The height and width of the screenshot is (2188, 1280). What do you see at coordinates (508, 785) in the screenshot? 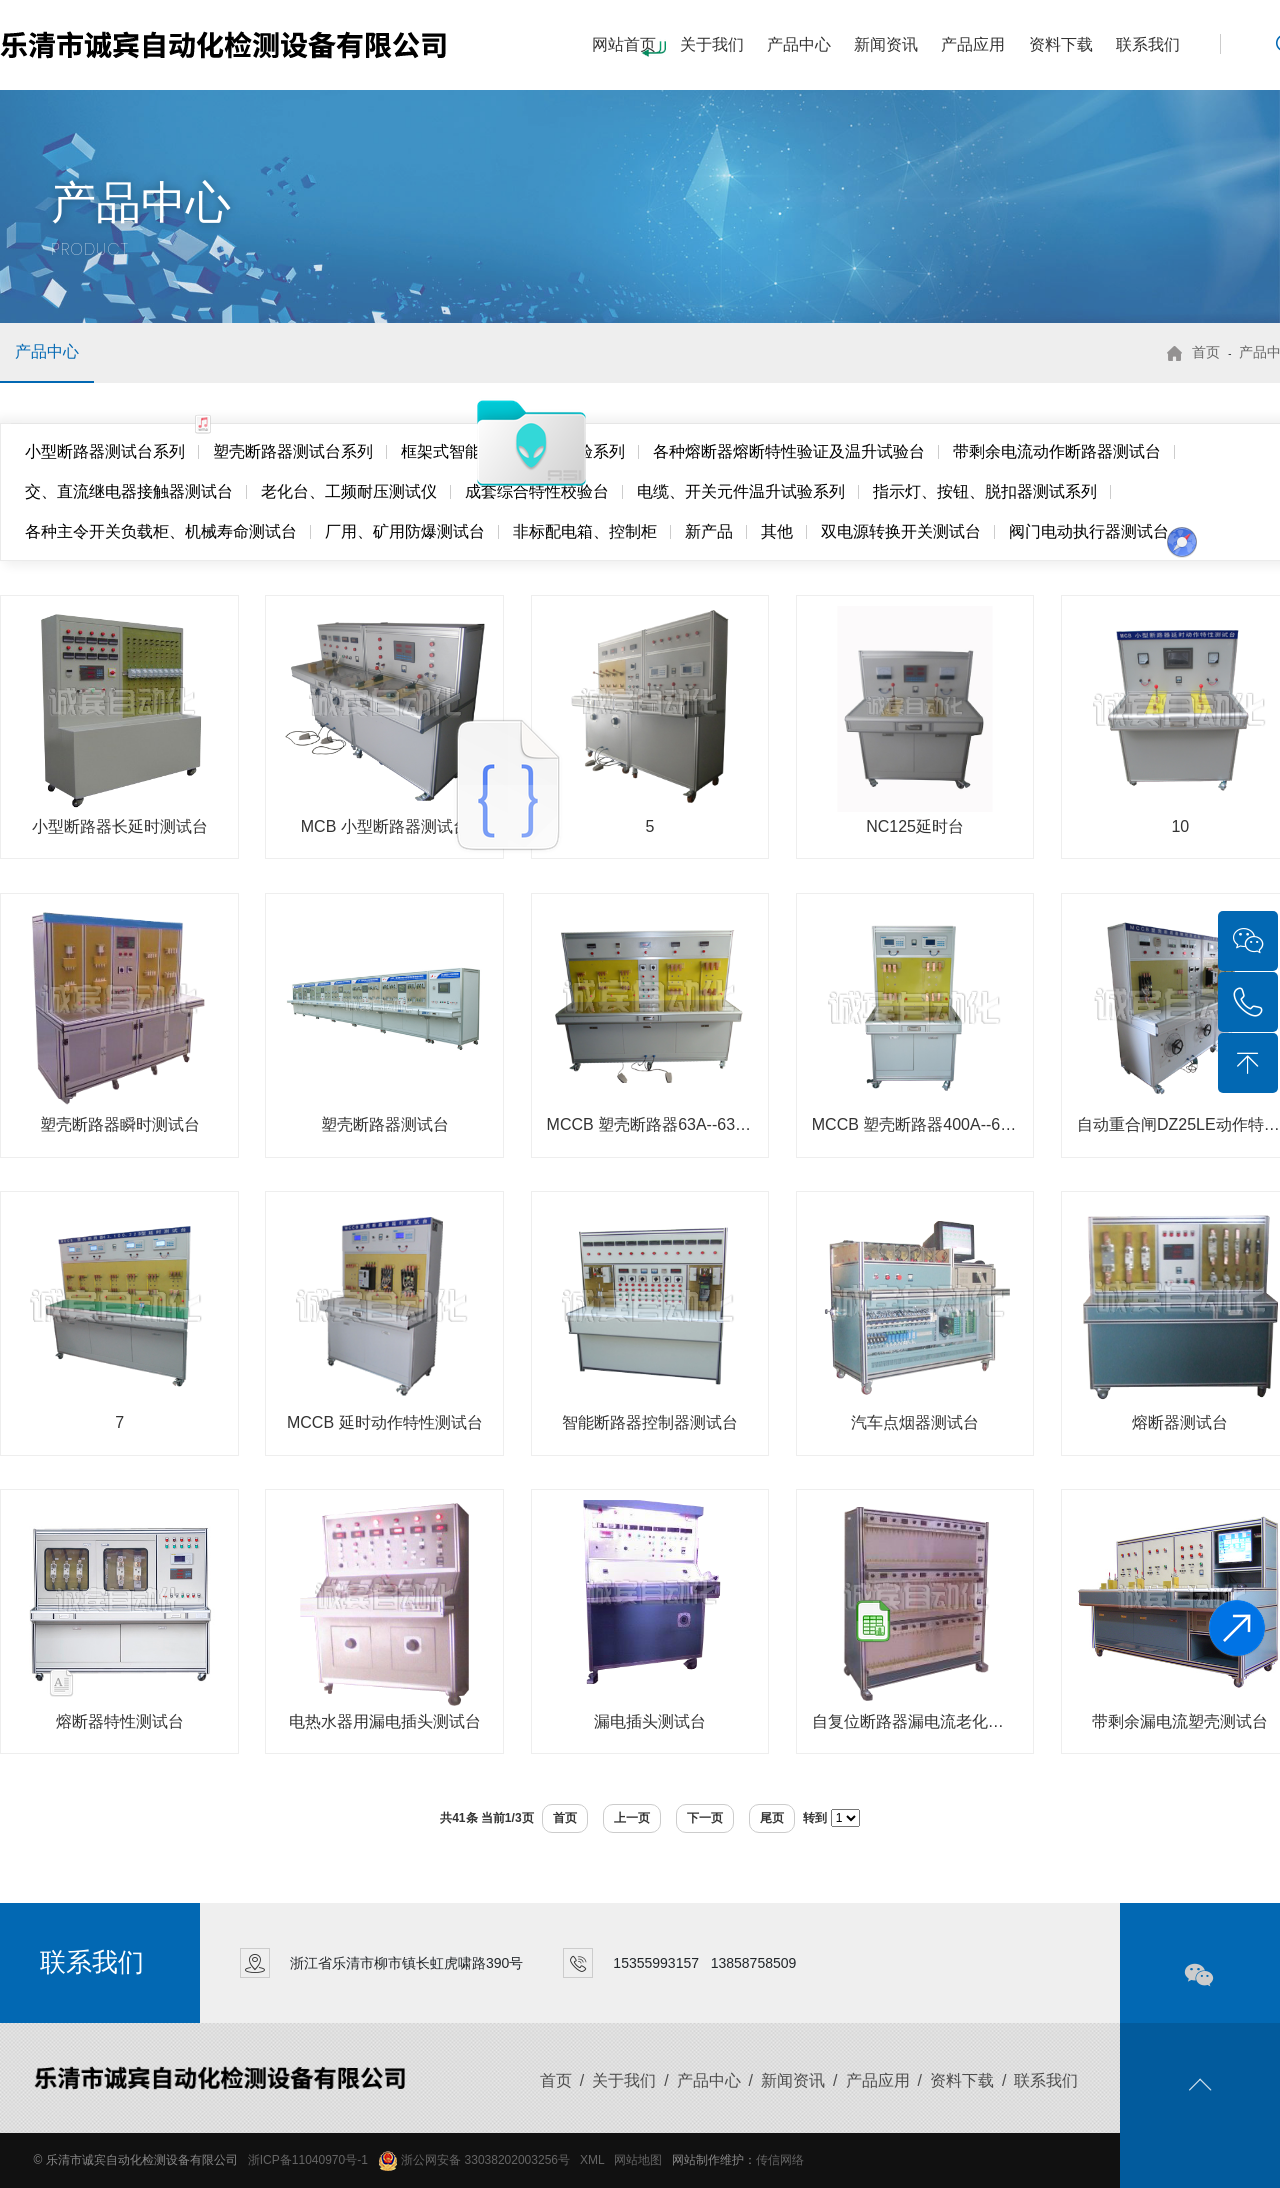
I see `a CSS stylesheet file` at bounding box center [508, 785].